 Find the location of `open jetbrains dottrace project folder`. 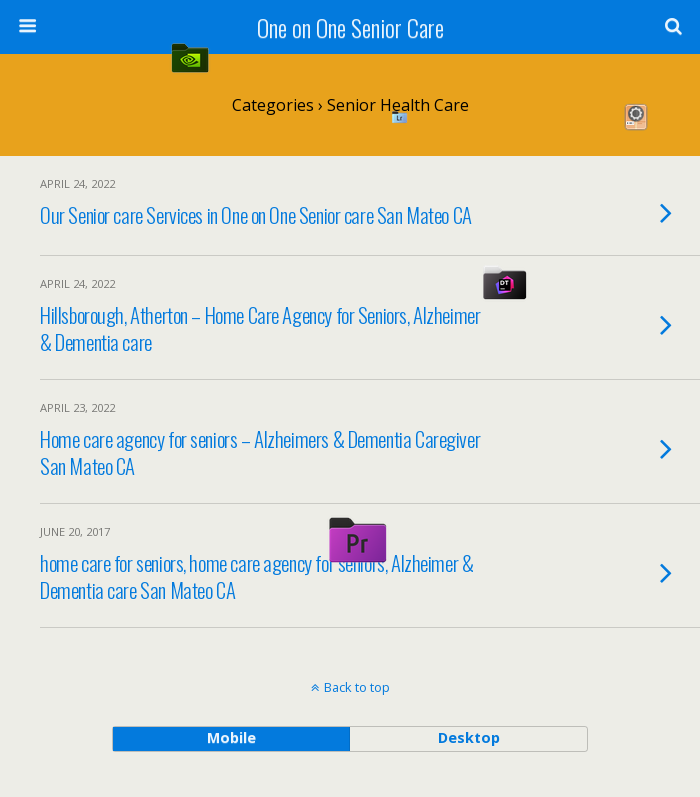

open jetbrains dottrace project folder is located at coordinates (504, 283).